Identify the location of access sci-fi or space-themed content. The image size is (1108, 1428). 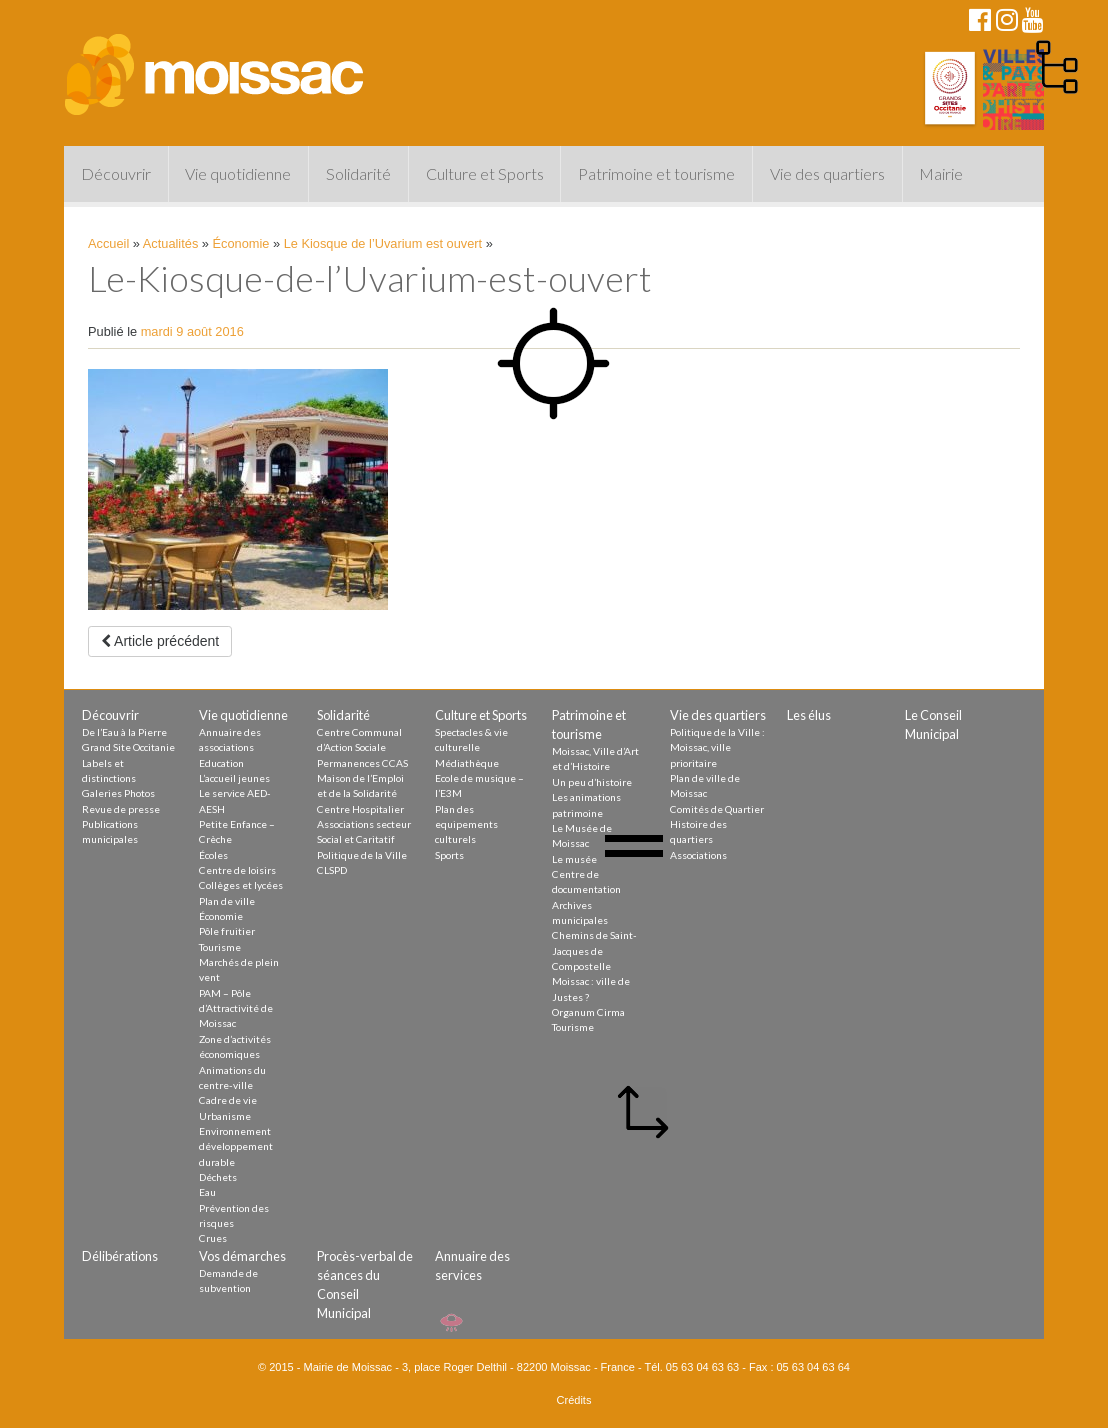
(451, 1322).